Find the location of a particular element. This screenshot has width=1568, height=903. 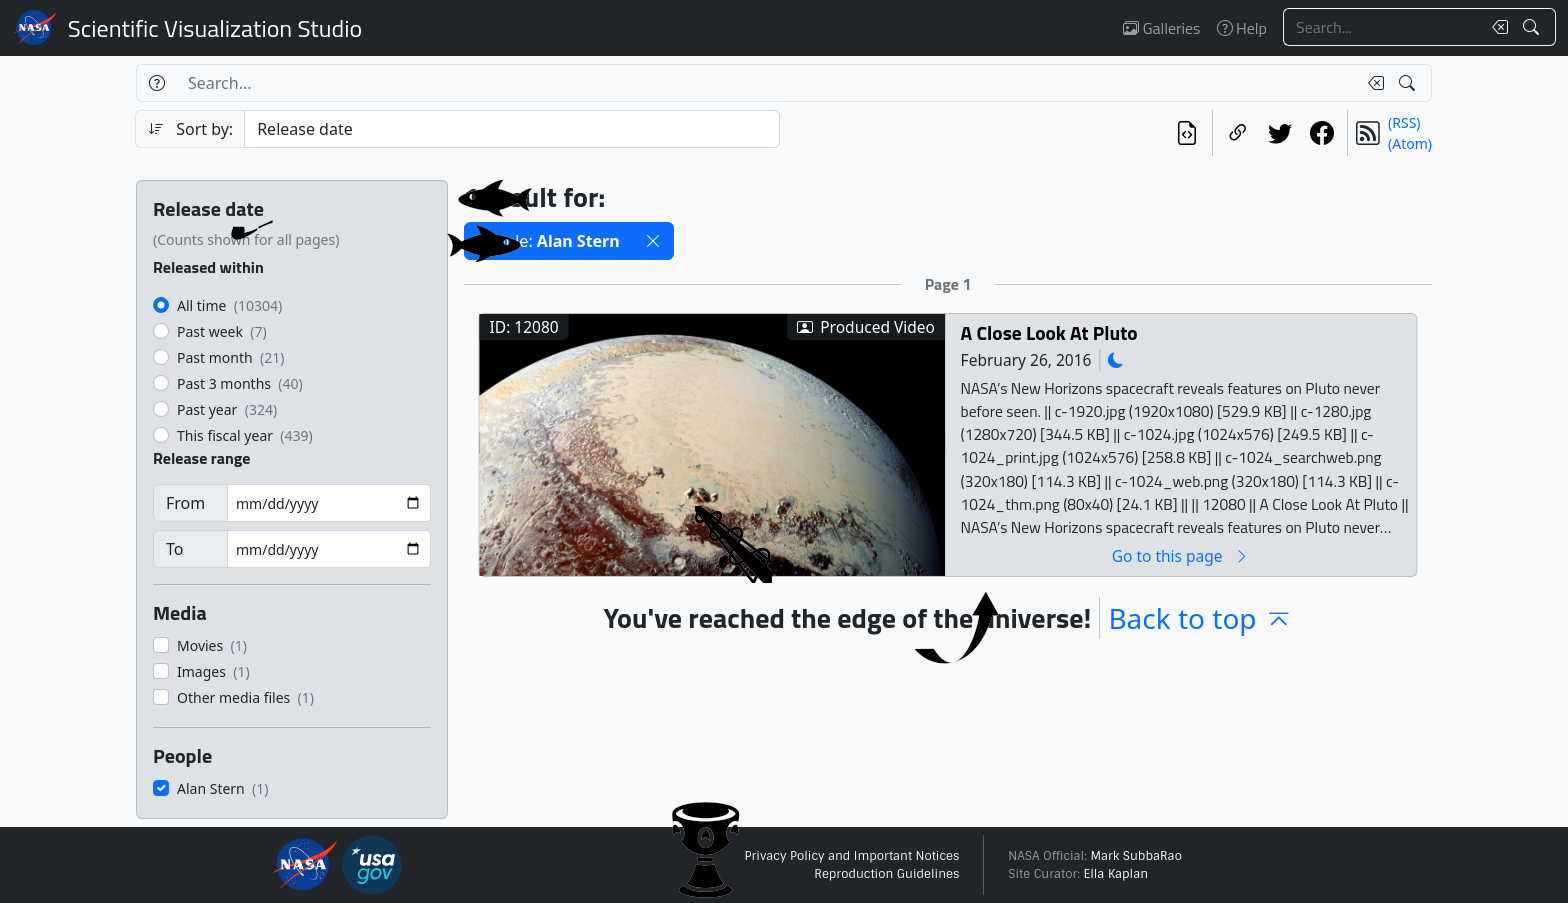

perform an underhand throw or toss action is located at coordinates (955, 627).